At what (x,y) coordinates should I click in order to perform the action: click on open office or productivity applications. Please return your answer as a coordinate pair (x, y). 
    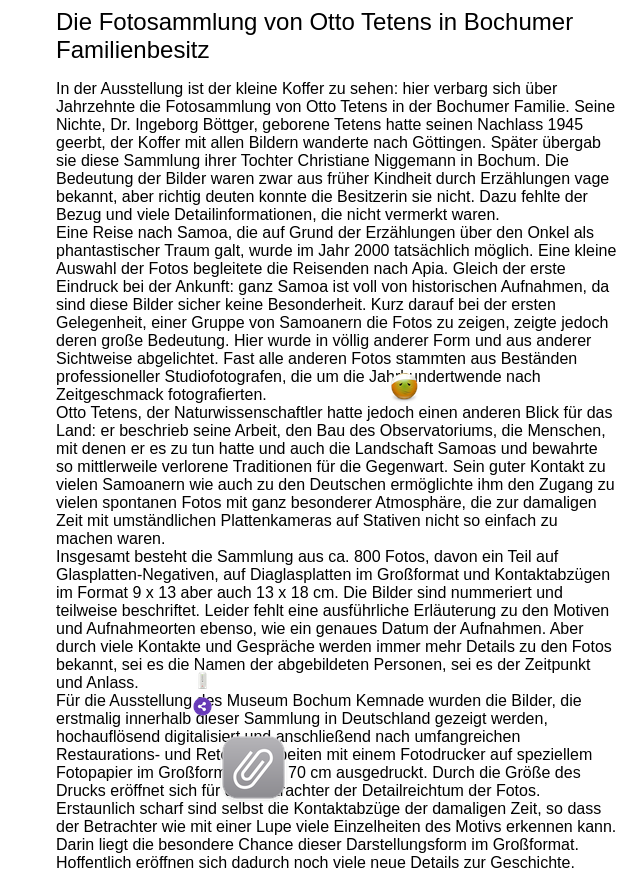
    Looking at the image, I should click on (253, 767).